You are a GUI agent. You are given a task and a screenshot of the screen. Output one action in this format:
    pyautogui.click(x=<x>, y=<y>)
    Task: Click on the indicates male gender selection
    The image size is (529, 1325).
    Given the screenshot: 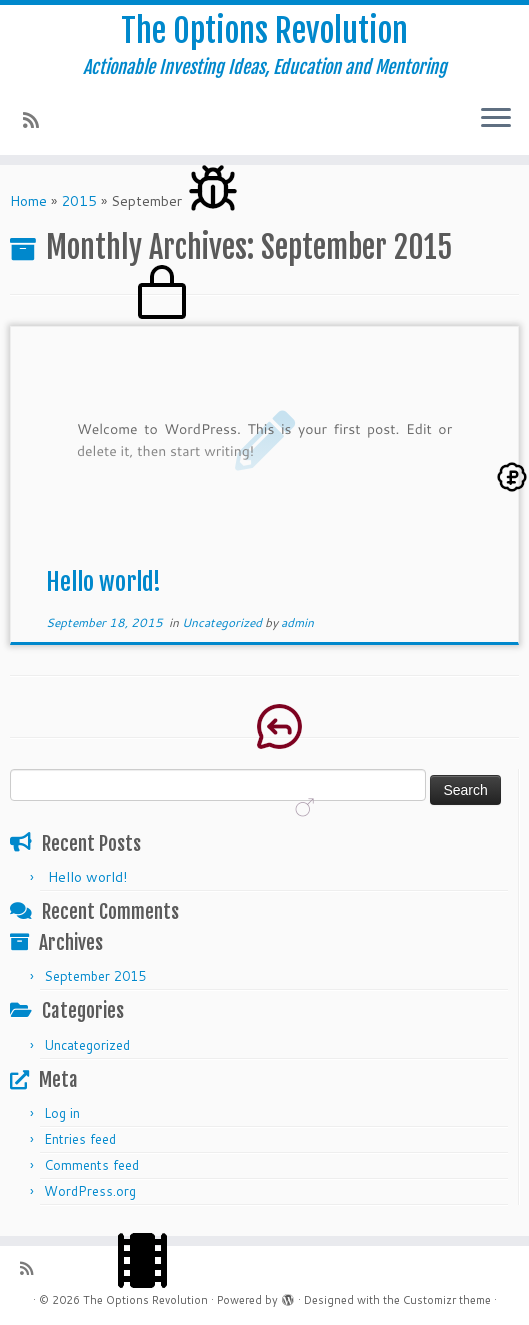 What is the action you would take?
    pyautogui.click(x=305, y=807)
    